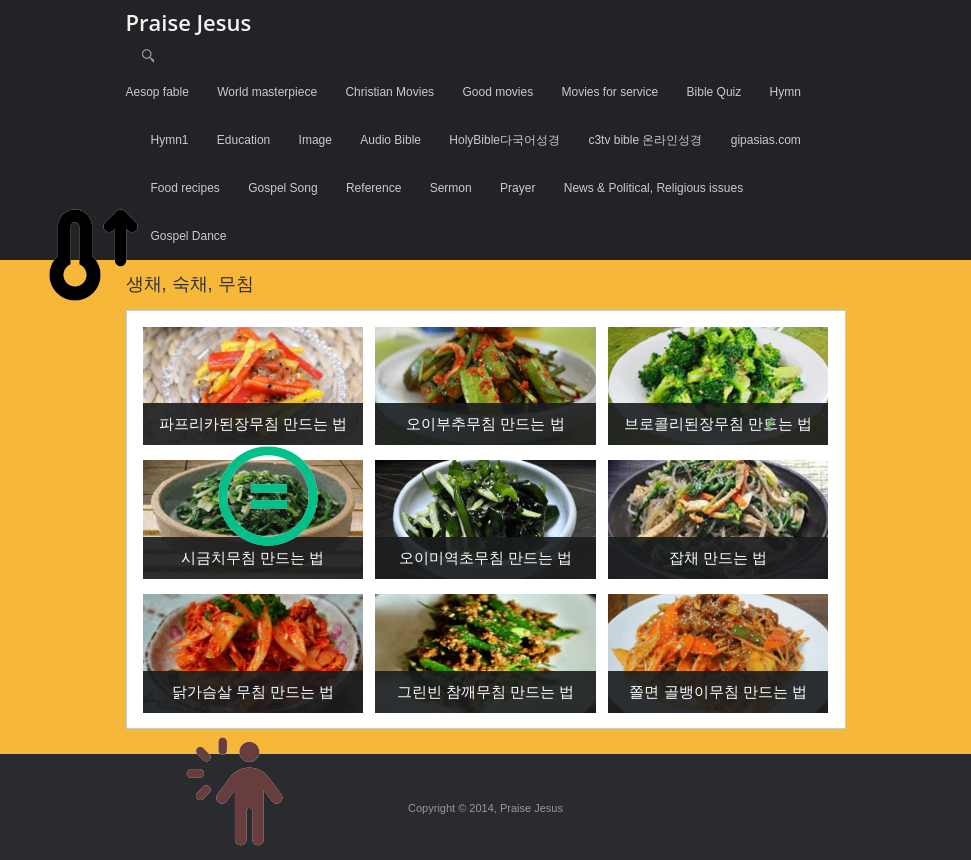 The width and height of the screenshot is (971, 860). Describe the element at coordinates (268, 496) in the screenshot. I see `indicates creative commons no derivatives license` at that location.